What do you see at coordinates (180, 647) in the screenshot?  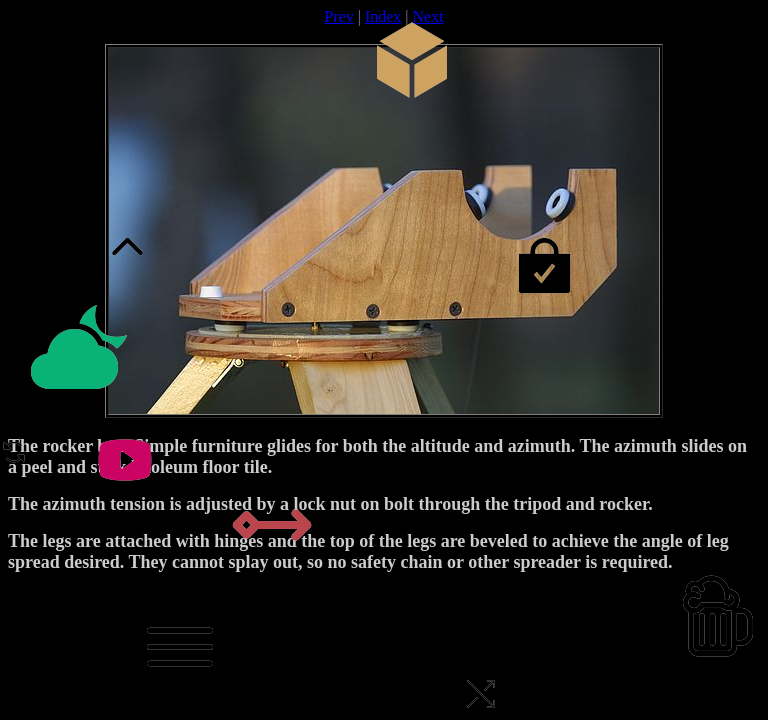 I see `open navigation menu` at bounding box center [180, 647].